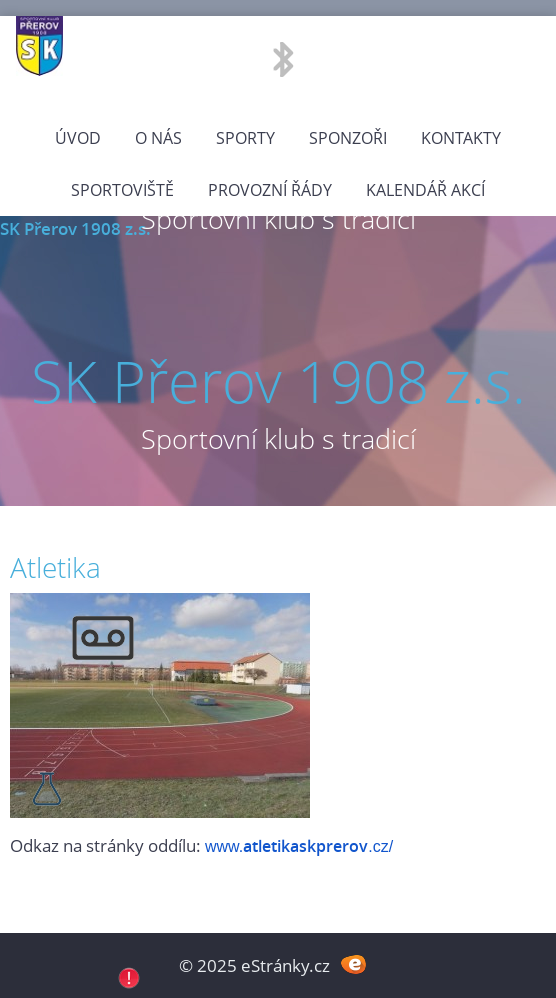  I want to click on indicates audio tape or cassette media, so click(103, 638).